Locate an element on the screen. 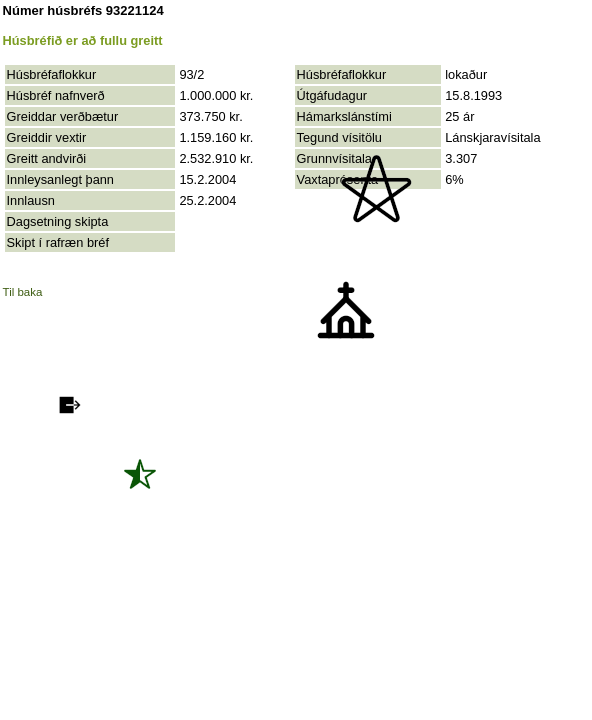 The width and height of the screenshot is (592, 720). indicates a partial or half-star rating is located at coordinates (140, 474).